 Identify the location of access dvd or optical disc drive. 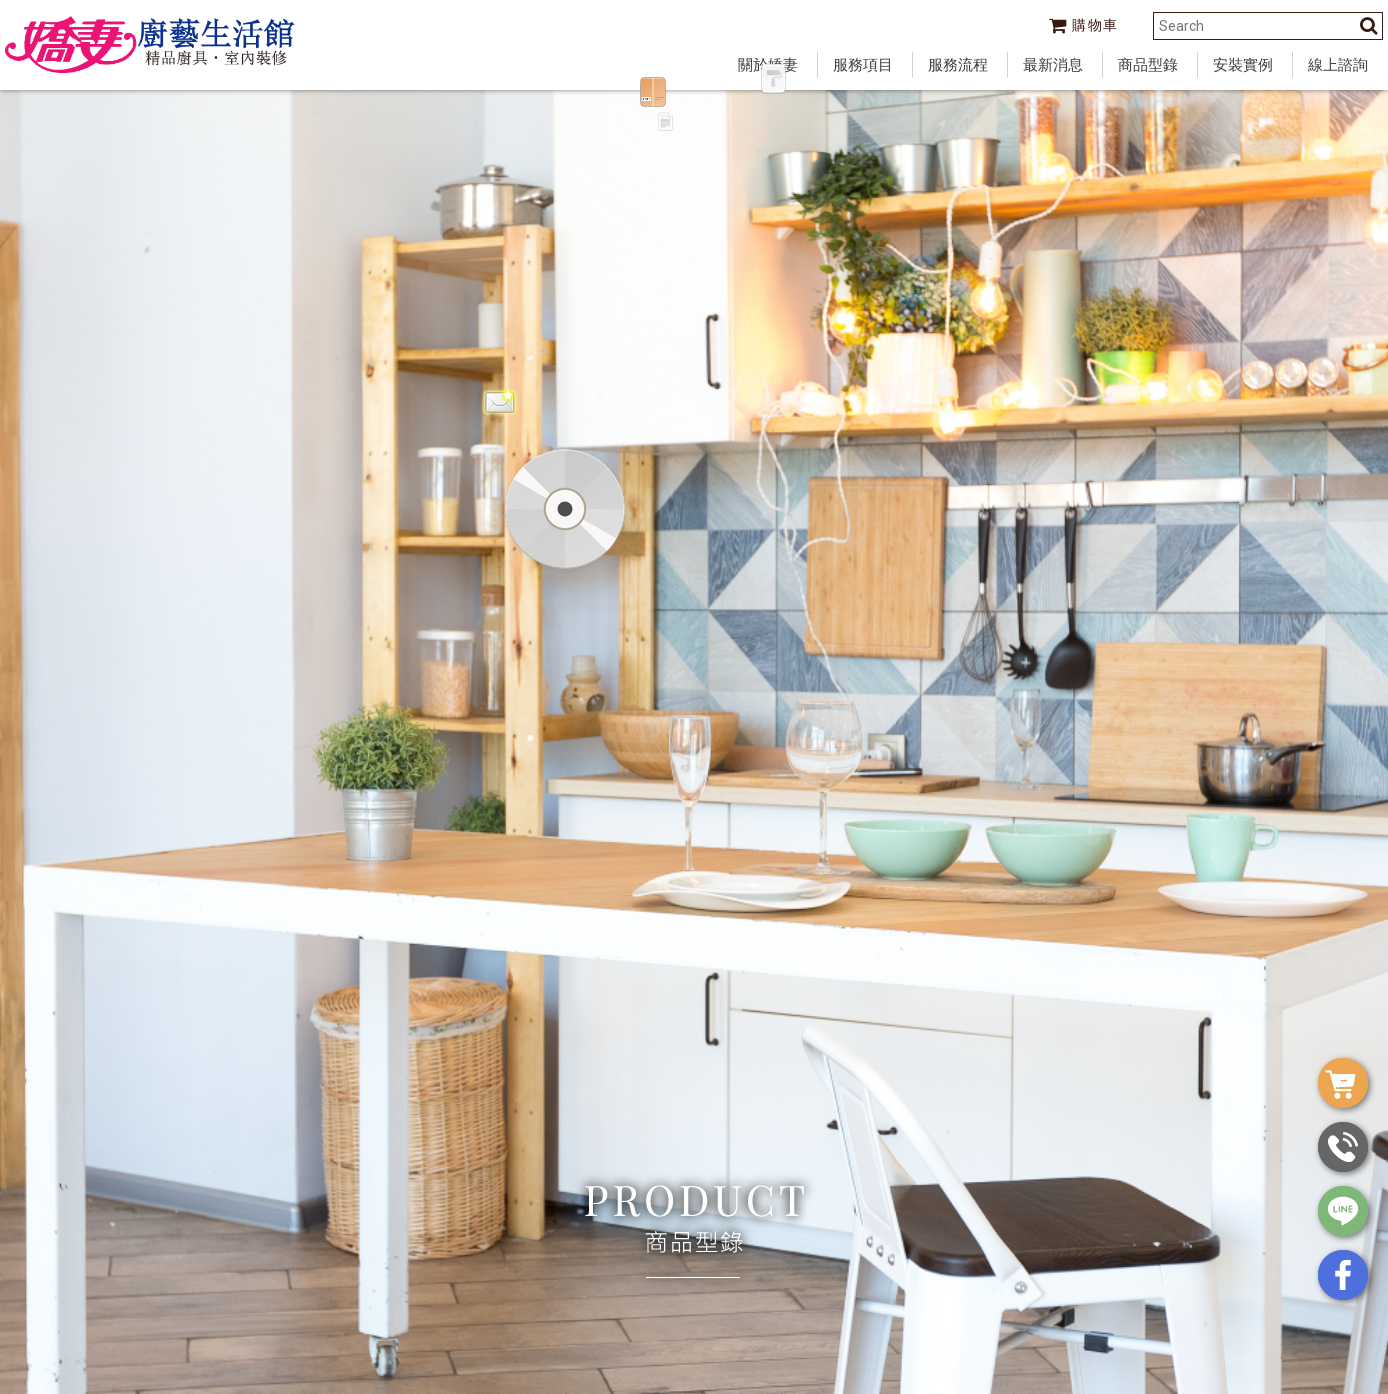
(565, 509).